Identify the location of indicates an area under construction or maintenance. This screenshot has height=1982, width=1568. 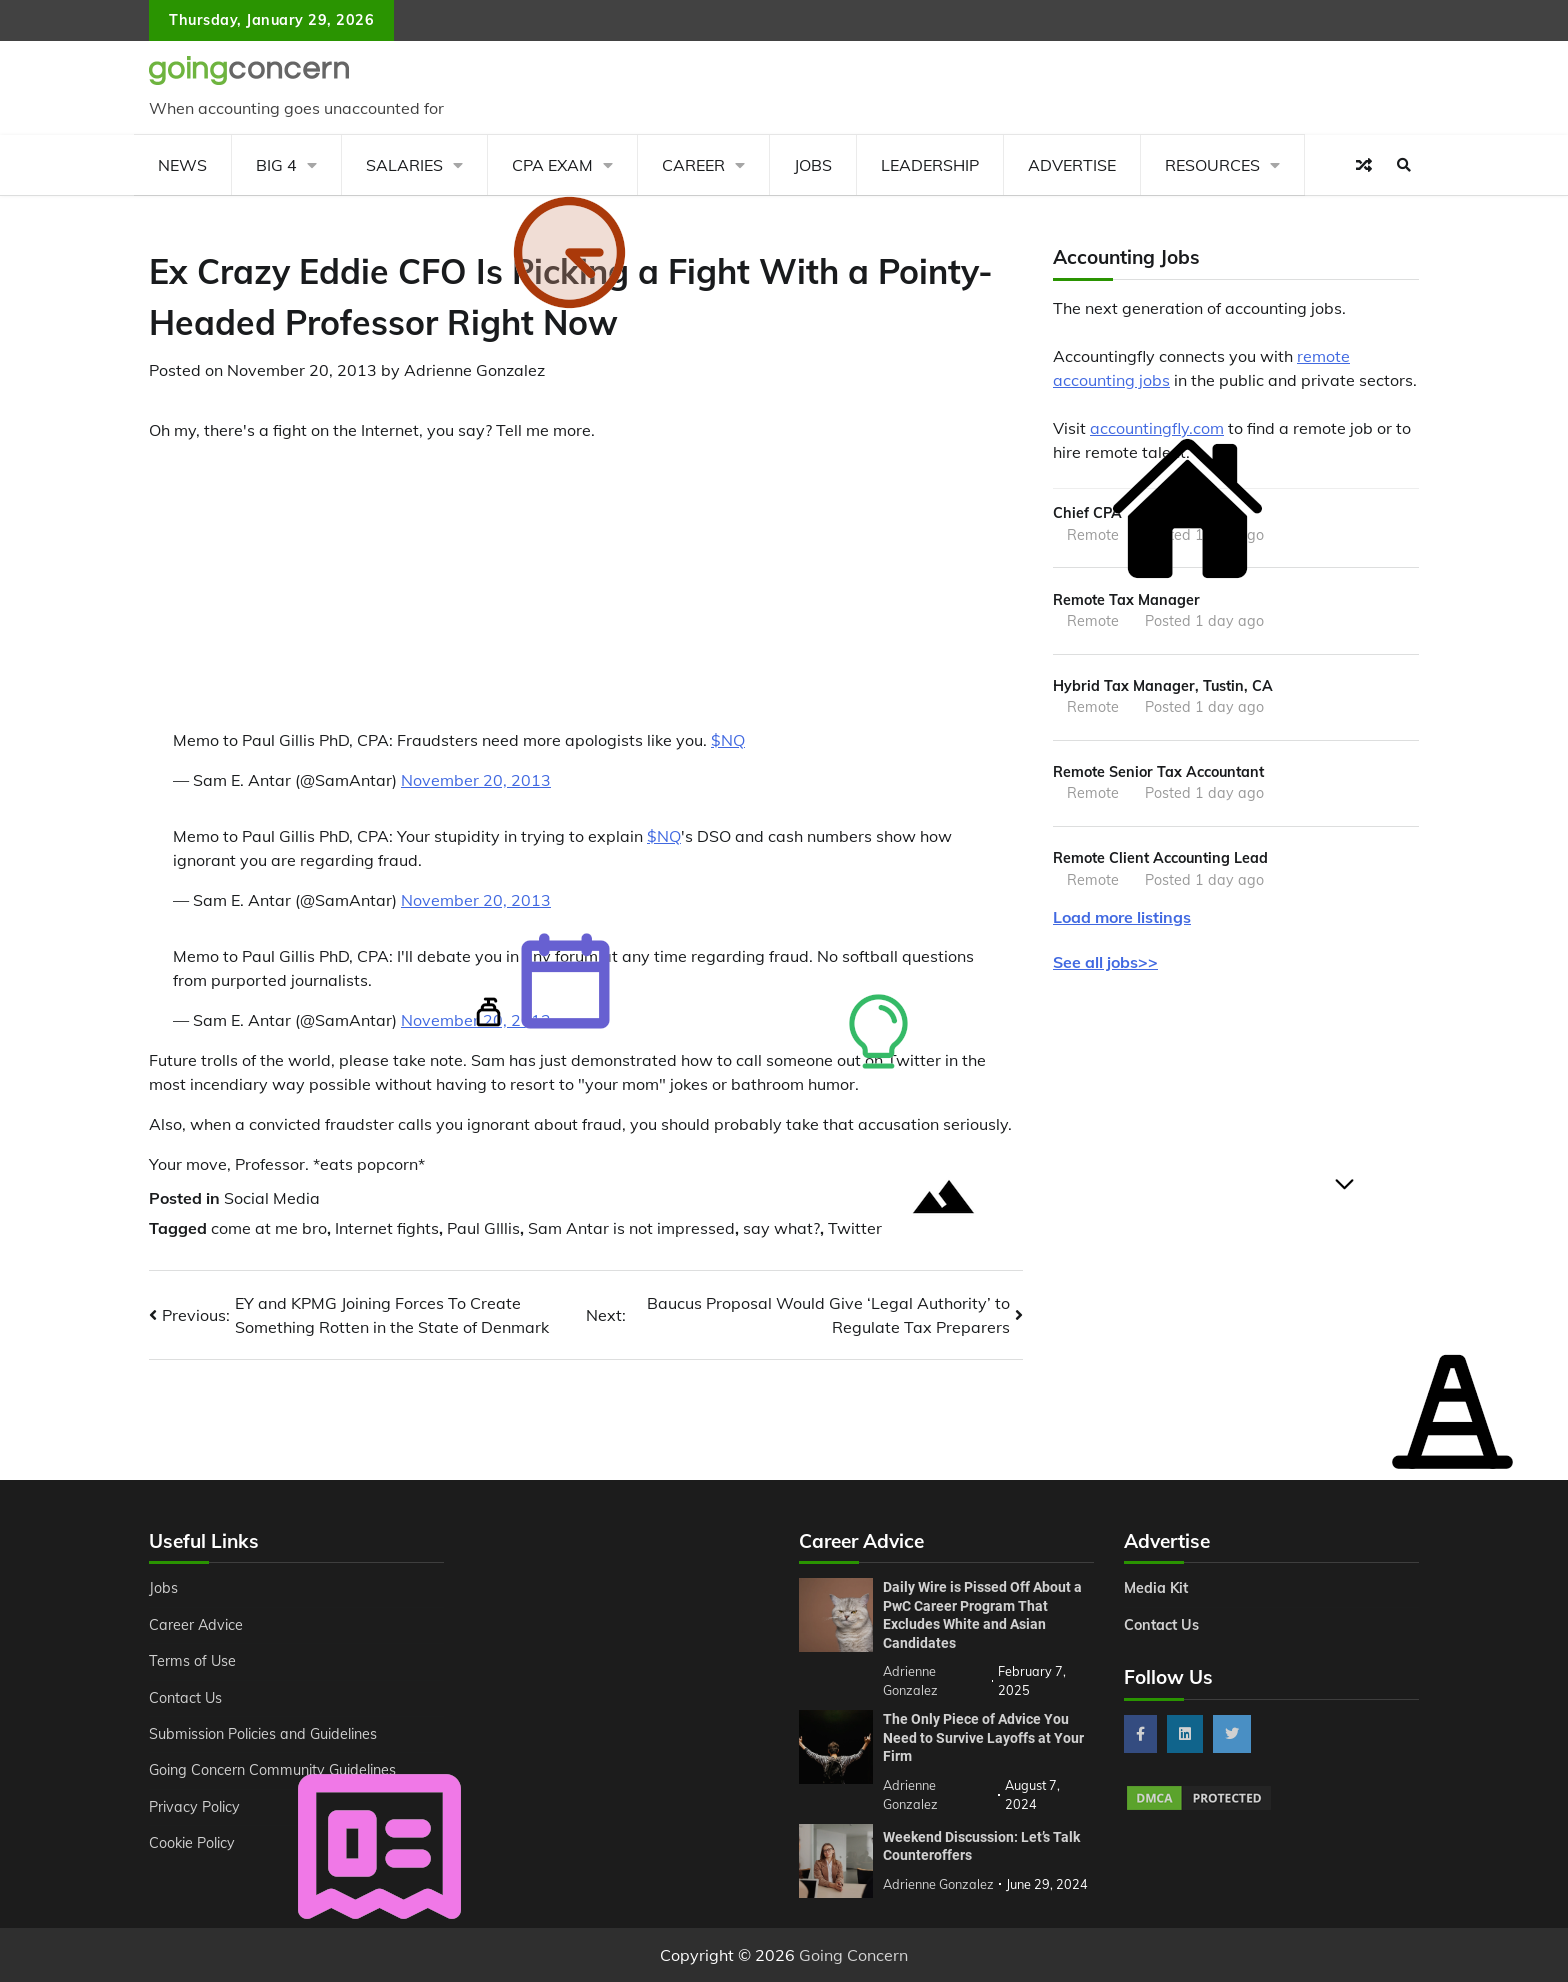
(1452, 1408).